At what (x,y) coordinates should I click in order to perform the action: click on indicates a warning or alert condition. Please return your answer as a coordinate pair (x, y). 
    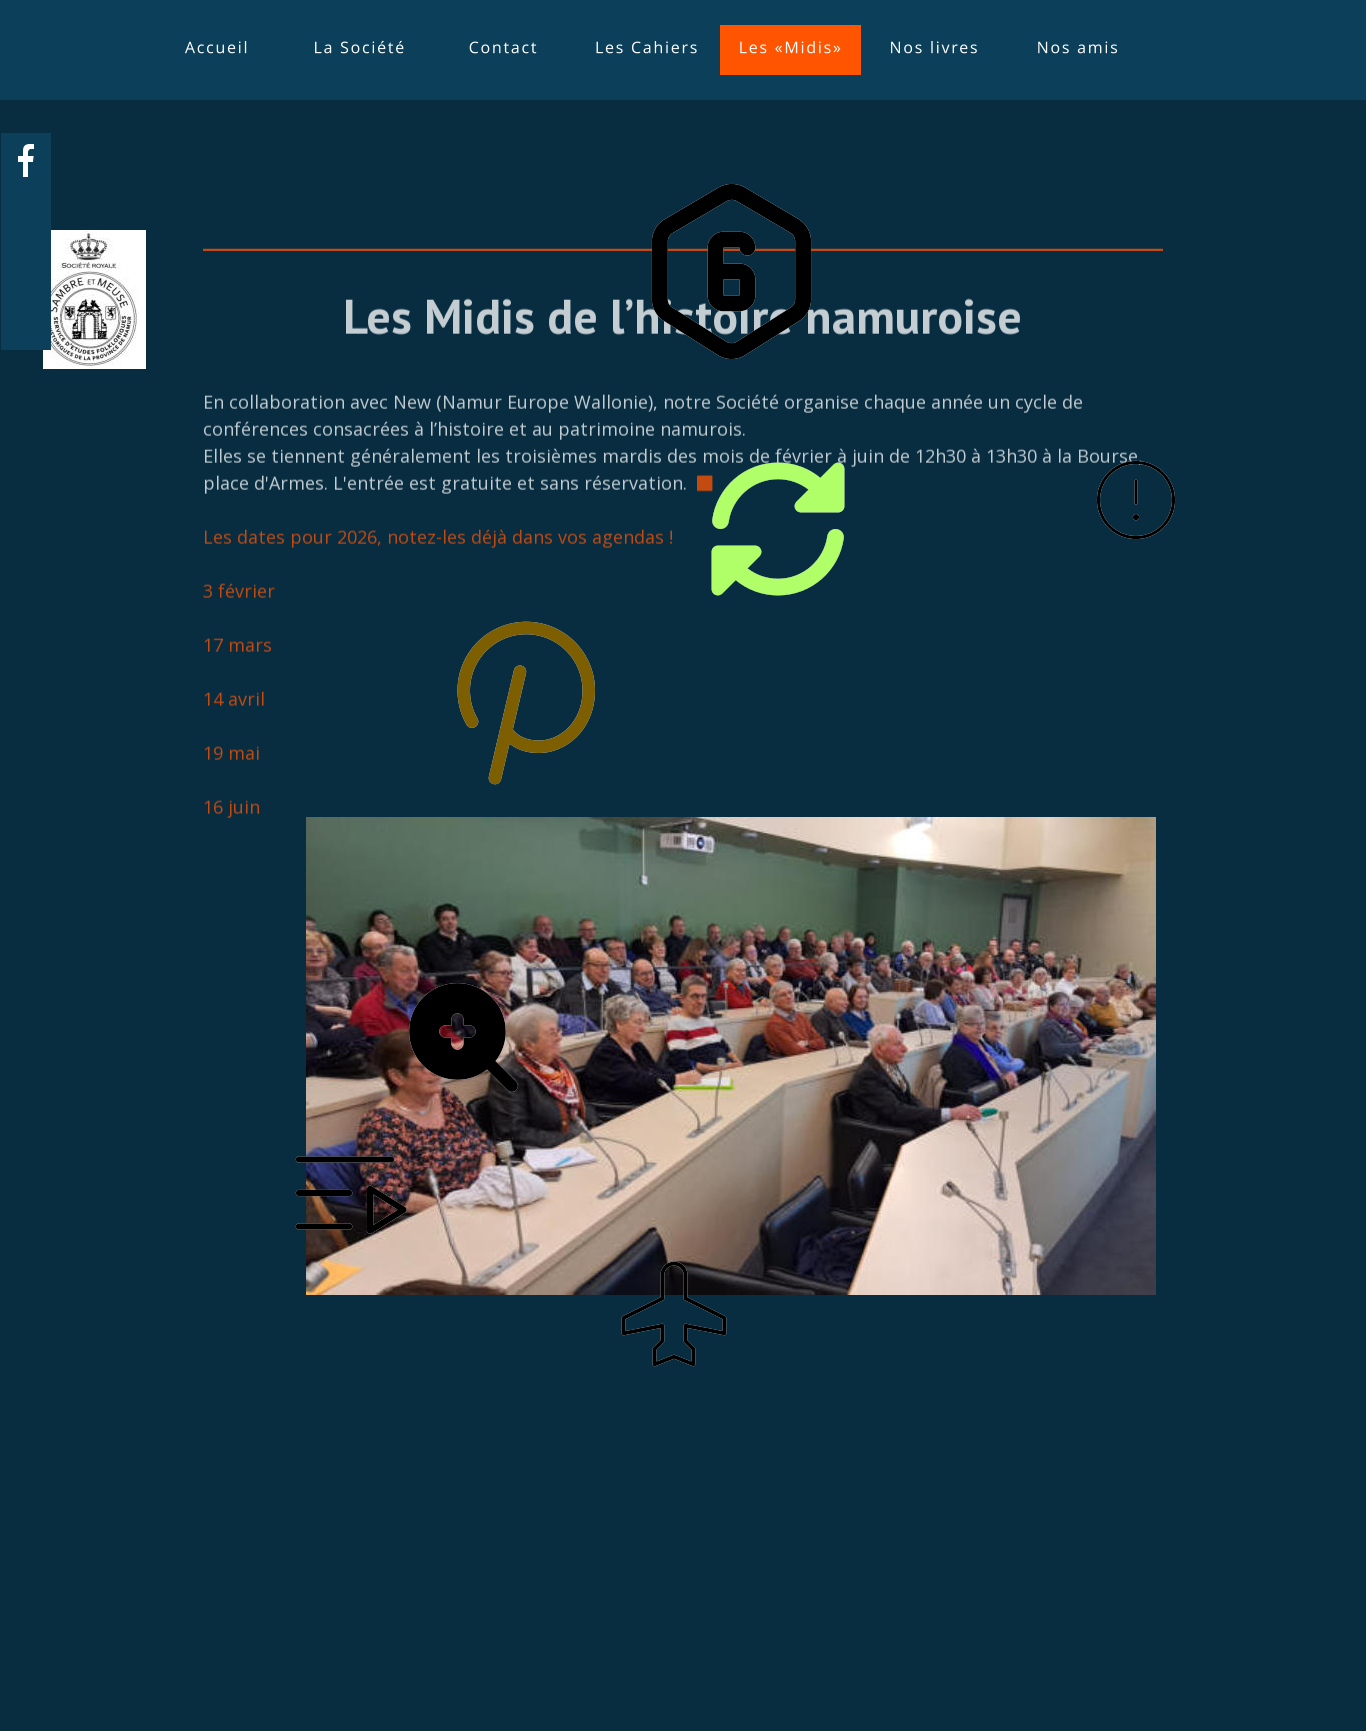
    Looking at the image, I should click on (1136, 500).